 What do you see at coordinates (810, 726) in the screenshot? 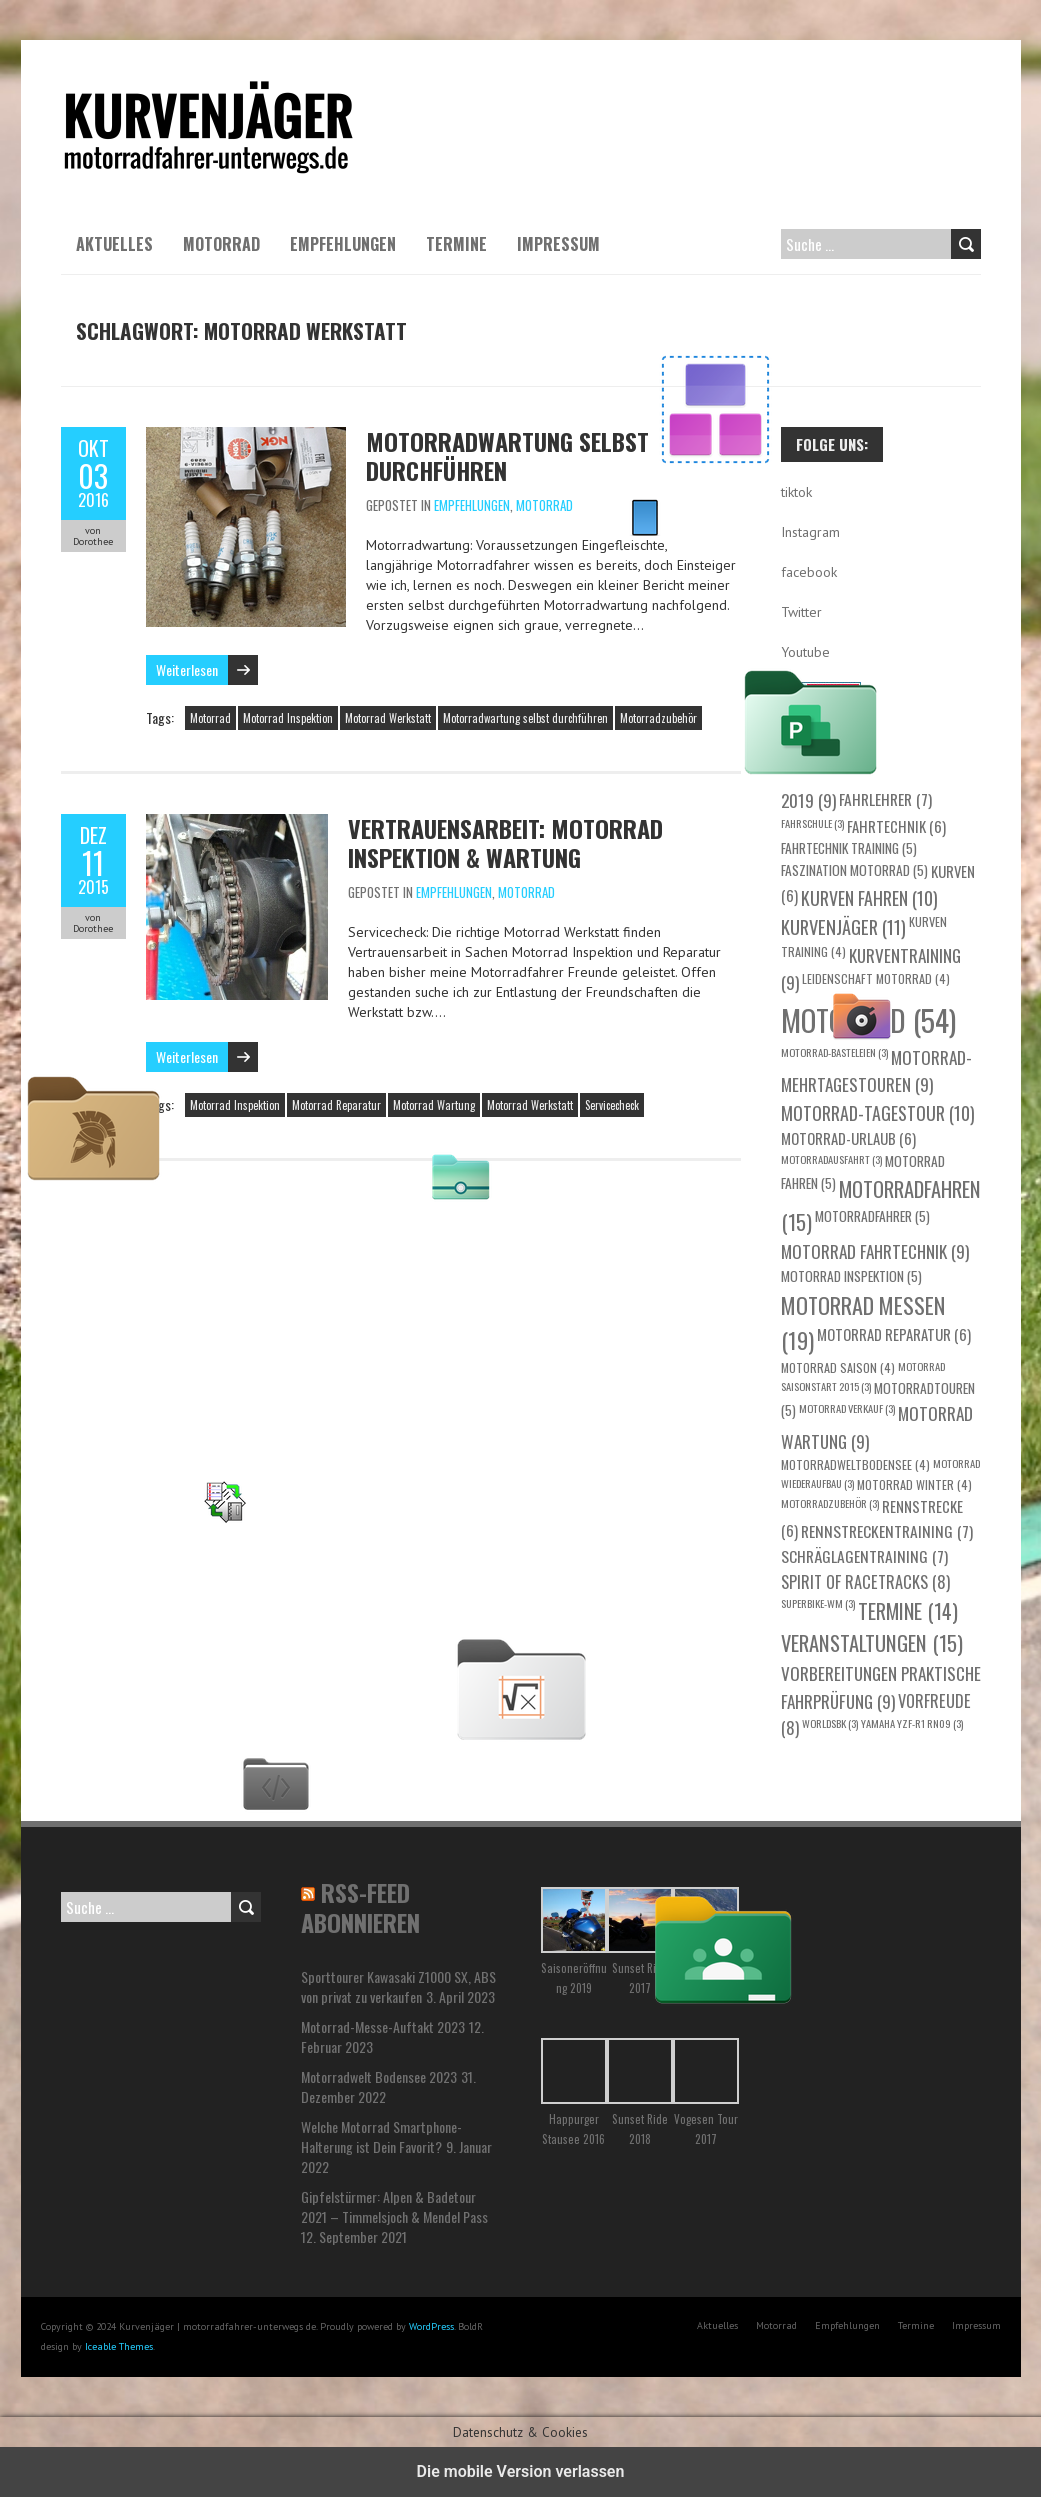
I see `open microsoft project files folder` at bounding box center [810, 726].